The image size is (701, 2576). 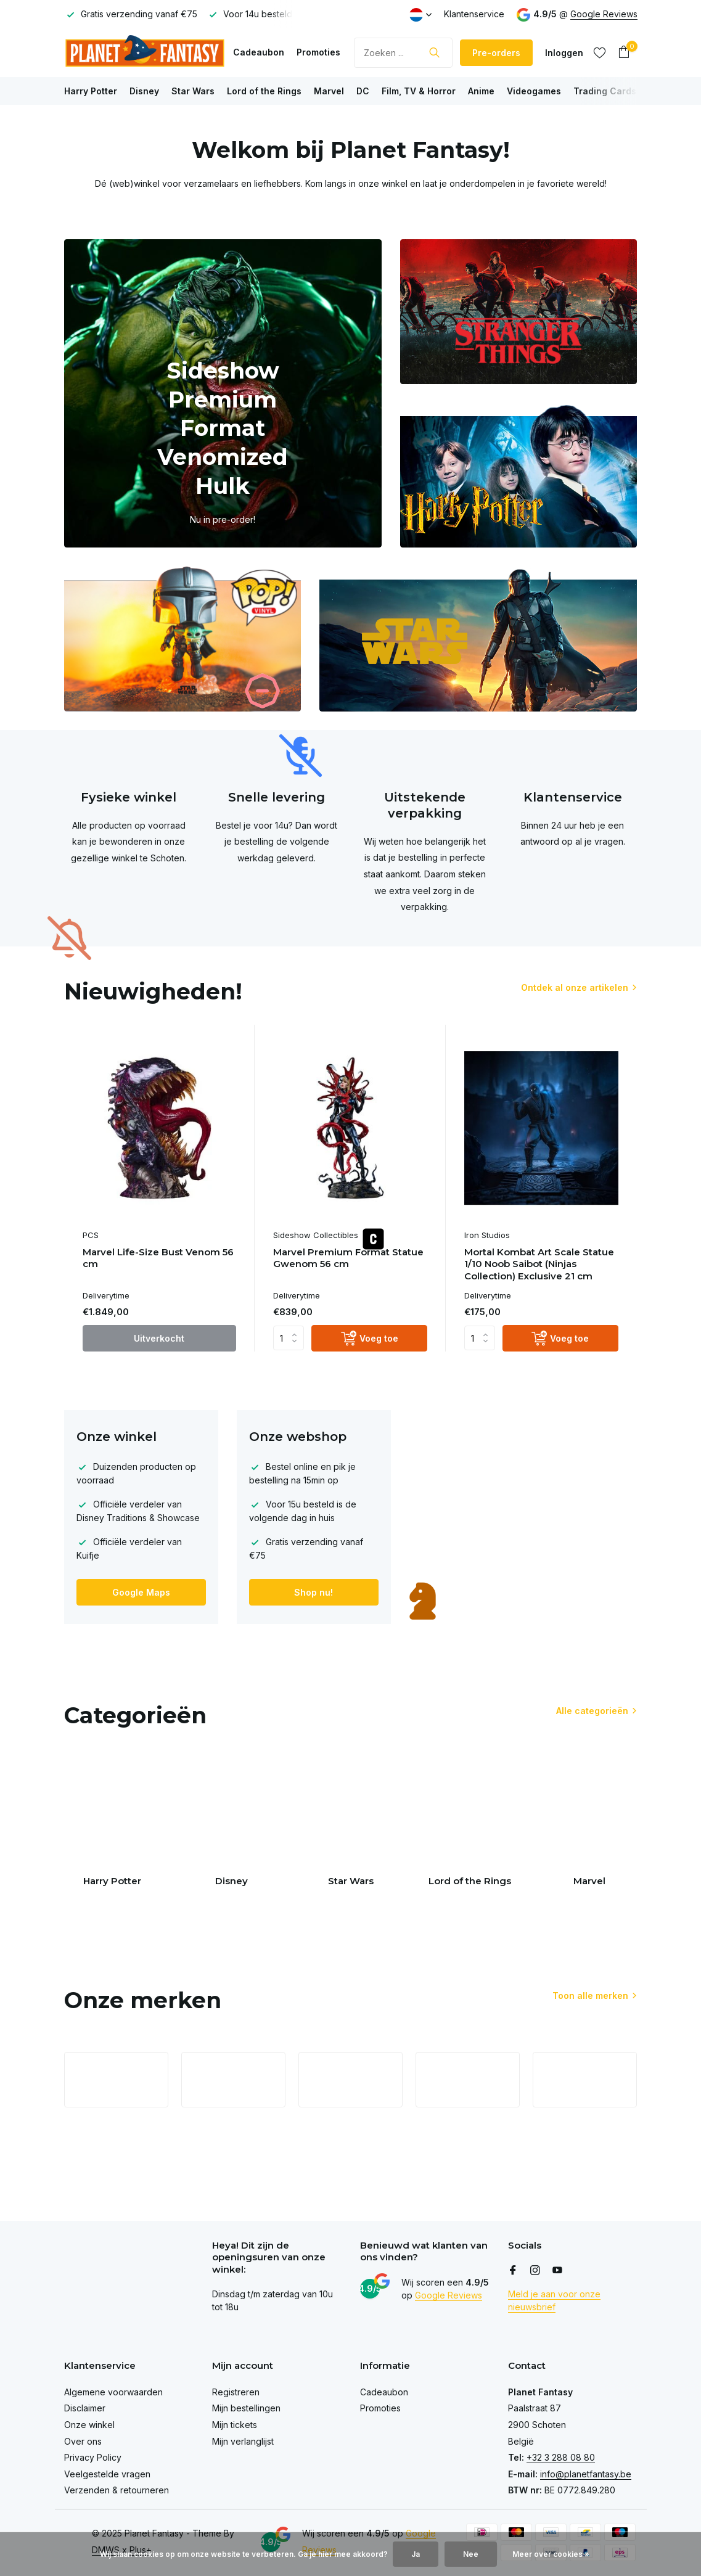 I want to click on mute notifications, so click(x=69, y=938).